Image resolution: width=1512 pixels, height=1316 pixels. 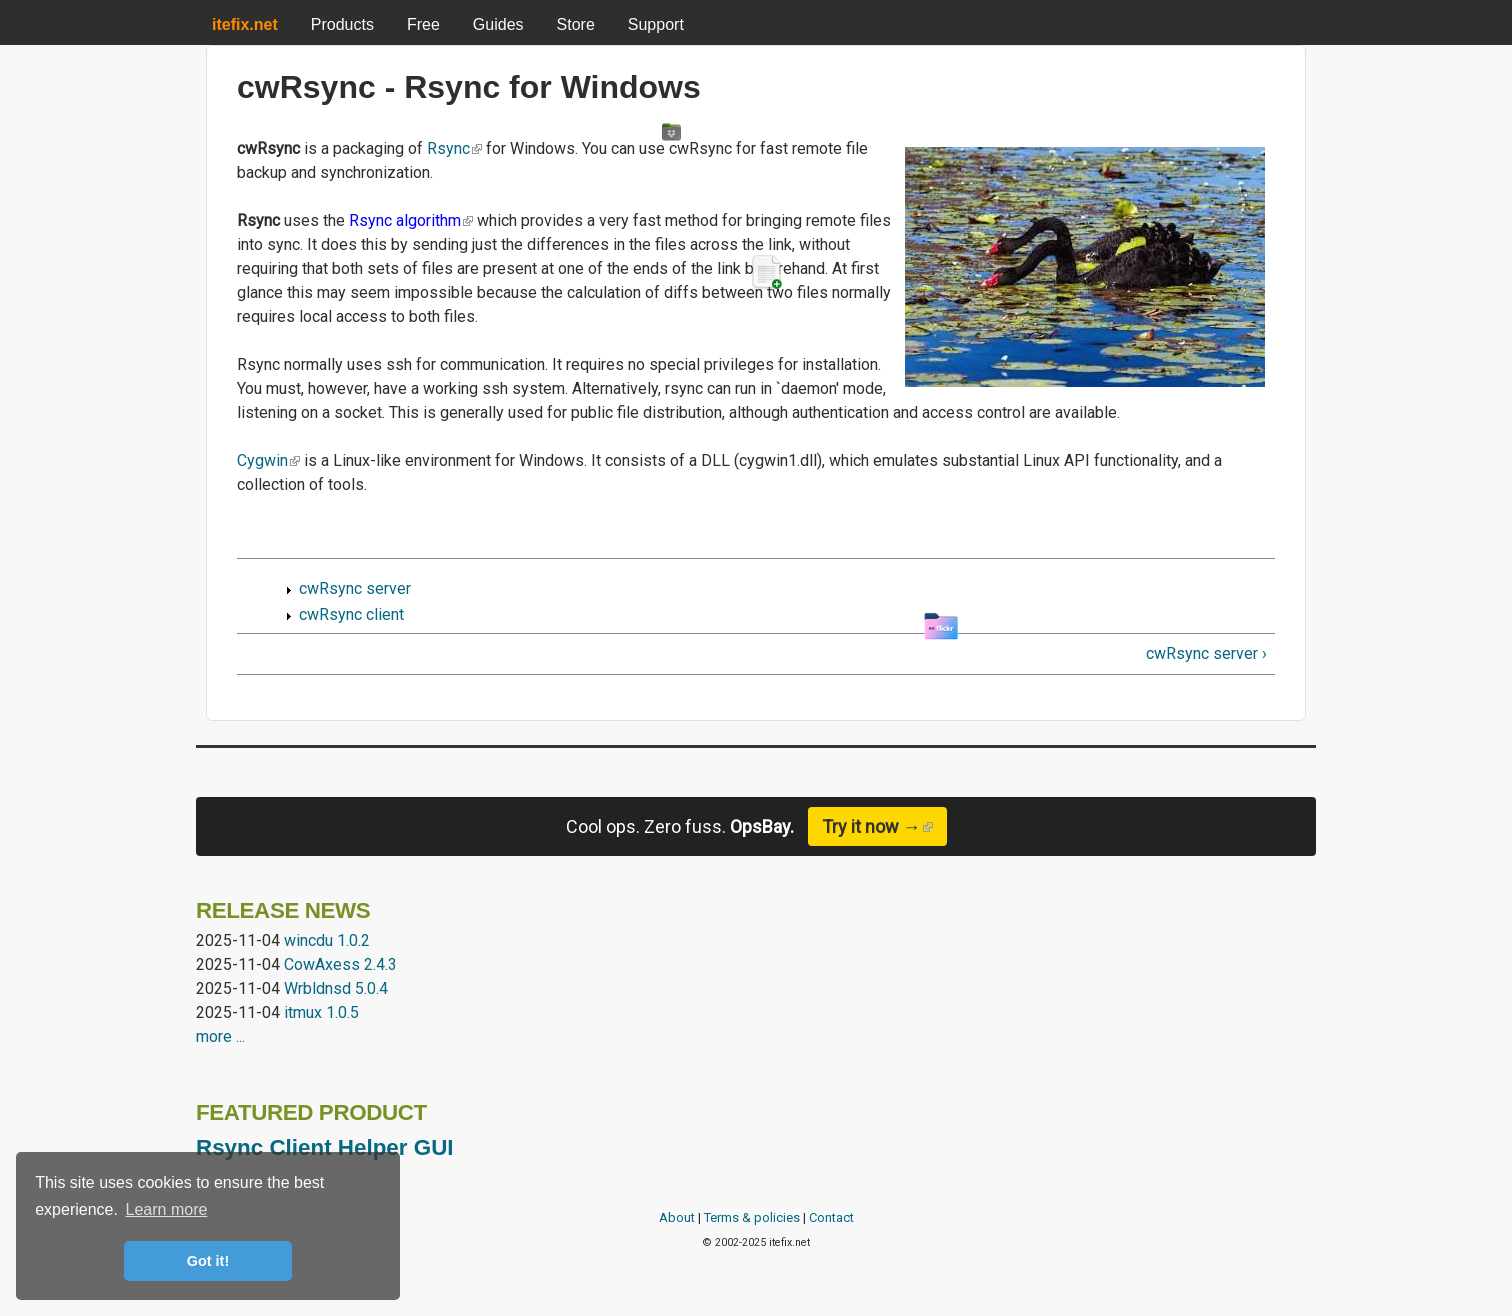 What do you see at coordinates (671, 131) in the screenshot?
I see `open your Dropbox folder` at bounding box center [671, 131].